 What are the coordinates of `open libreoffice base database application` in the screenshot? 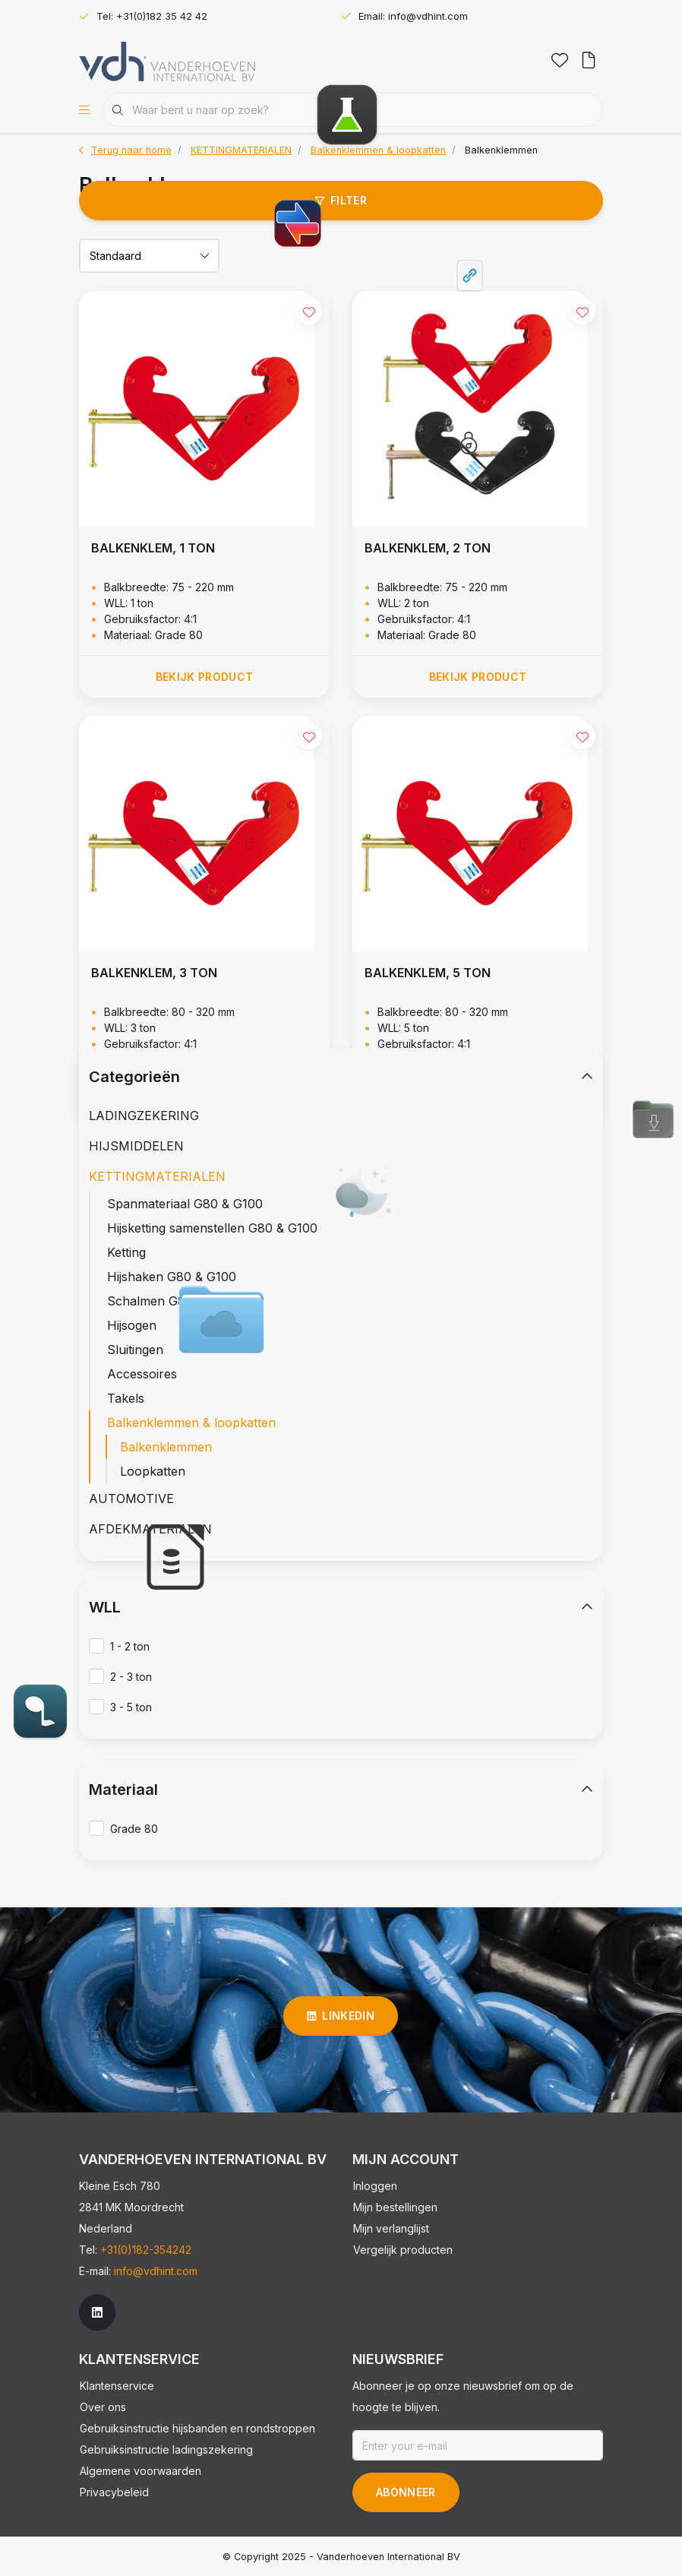 It's located at (175, 1557).